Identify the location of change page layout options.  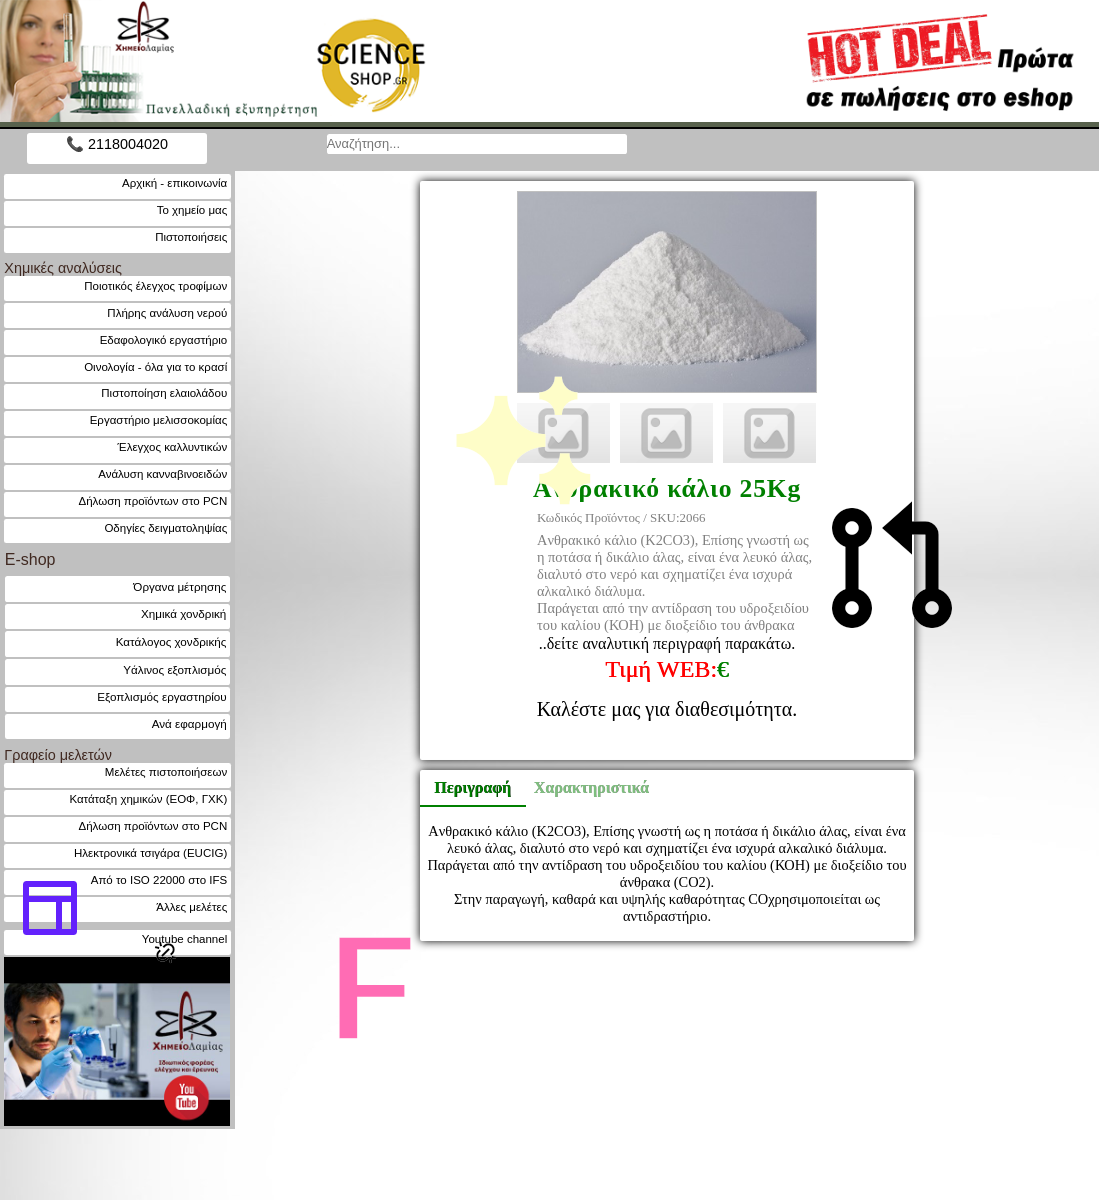
(50, 908).